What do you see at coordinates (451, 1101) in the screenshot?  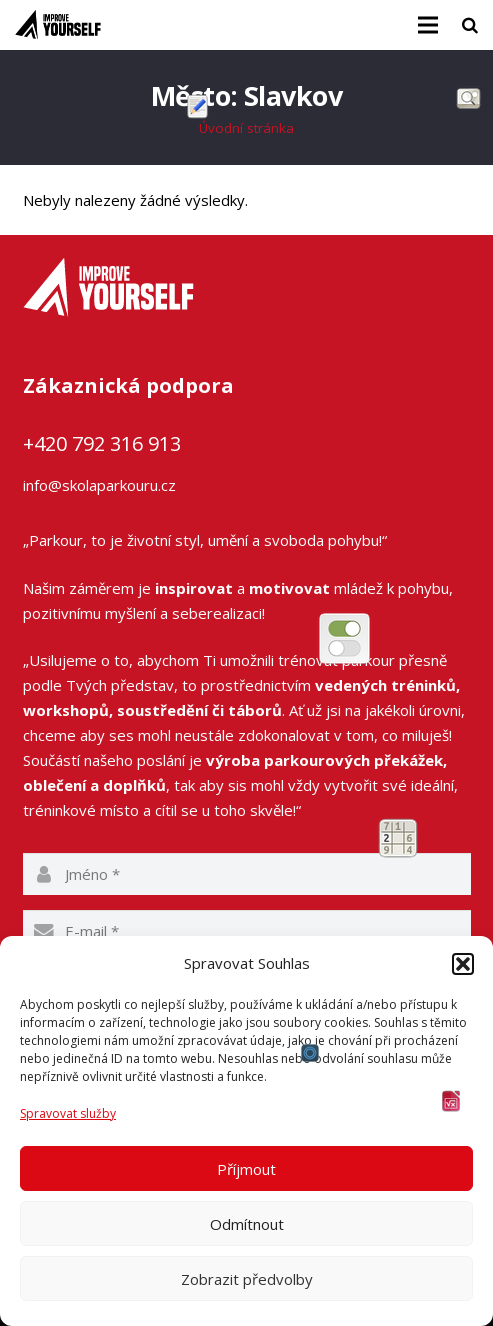 I see `open libreoffice math equation editor` at bounding box center [451, 1101].